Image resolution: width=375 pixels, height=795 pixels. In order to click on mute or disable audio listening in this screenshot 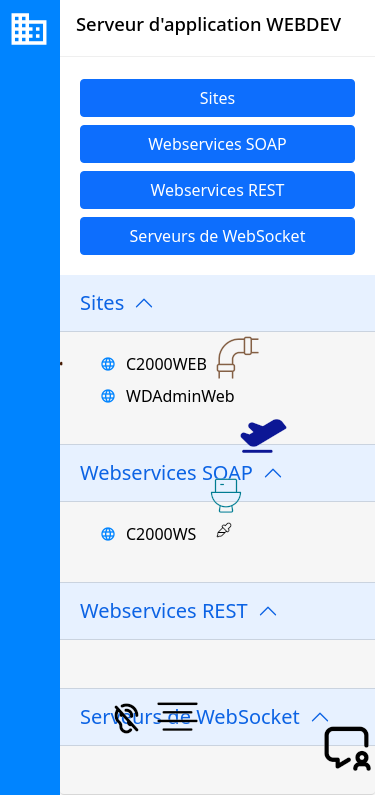, I will do `click(126, 718)`.